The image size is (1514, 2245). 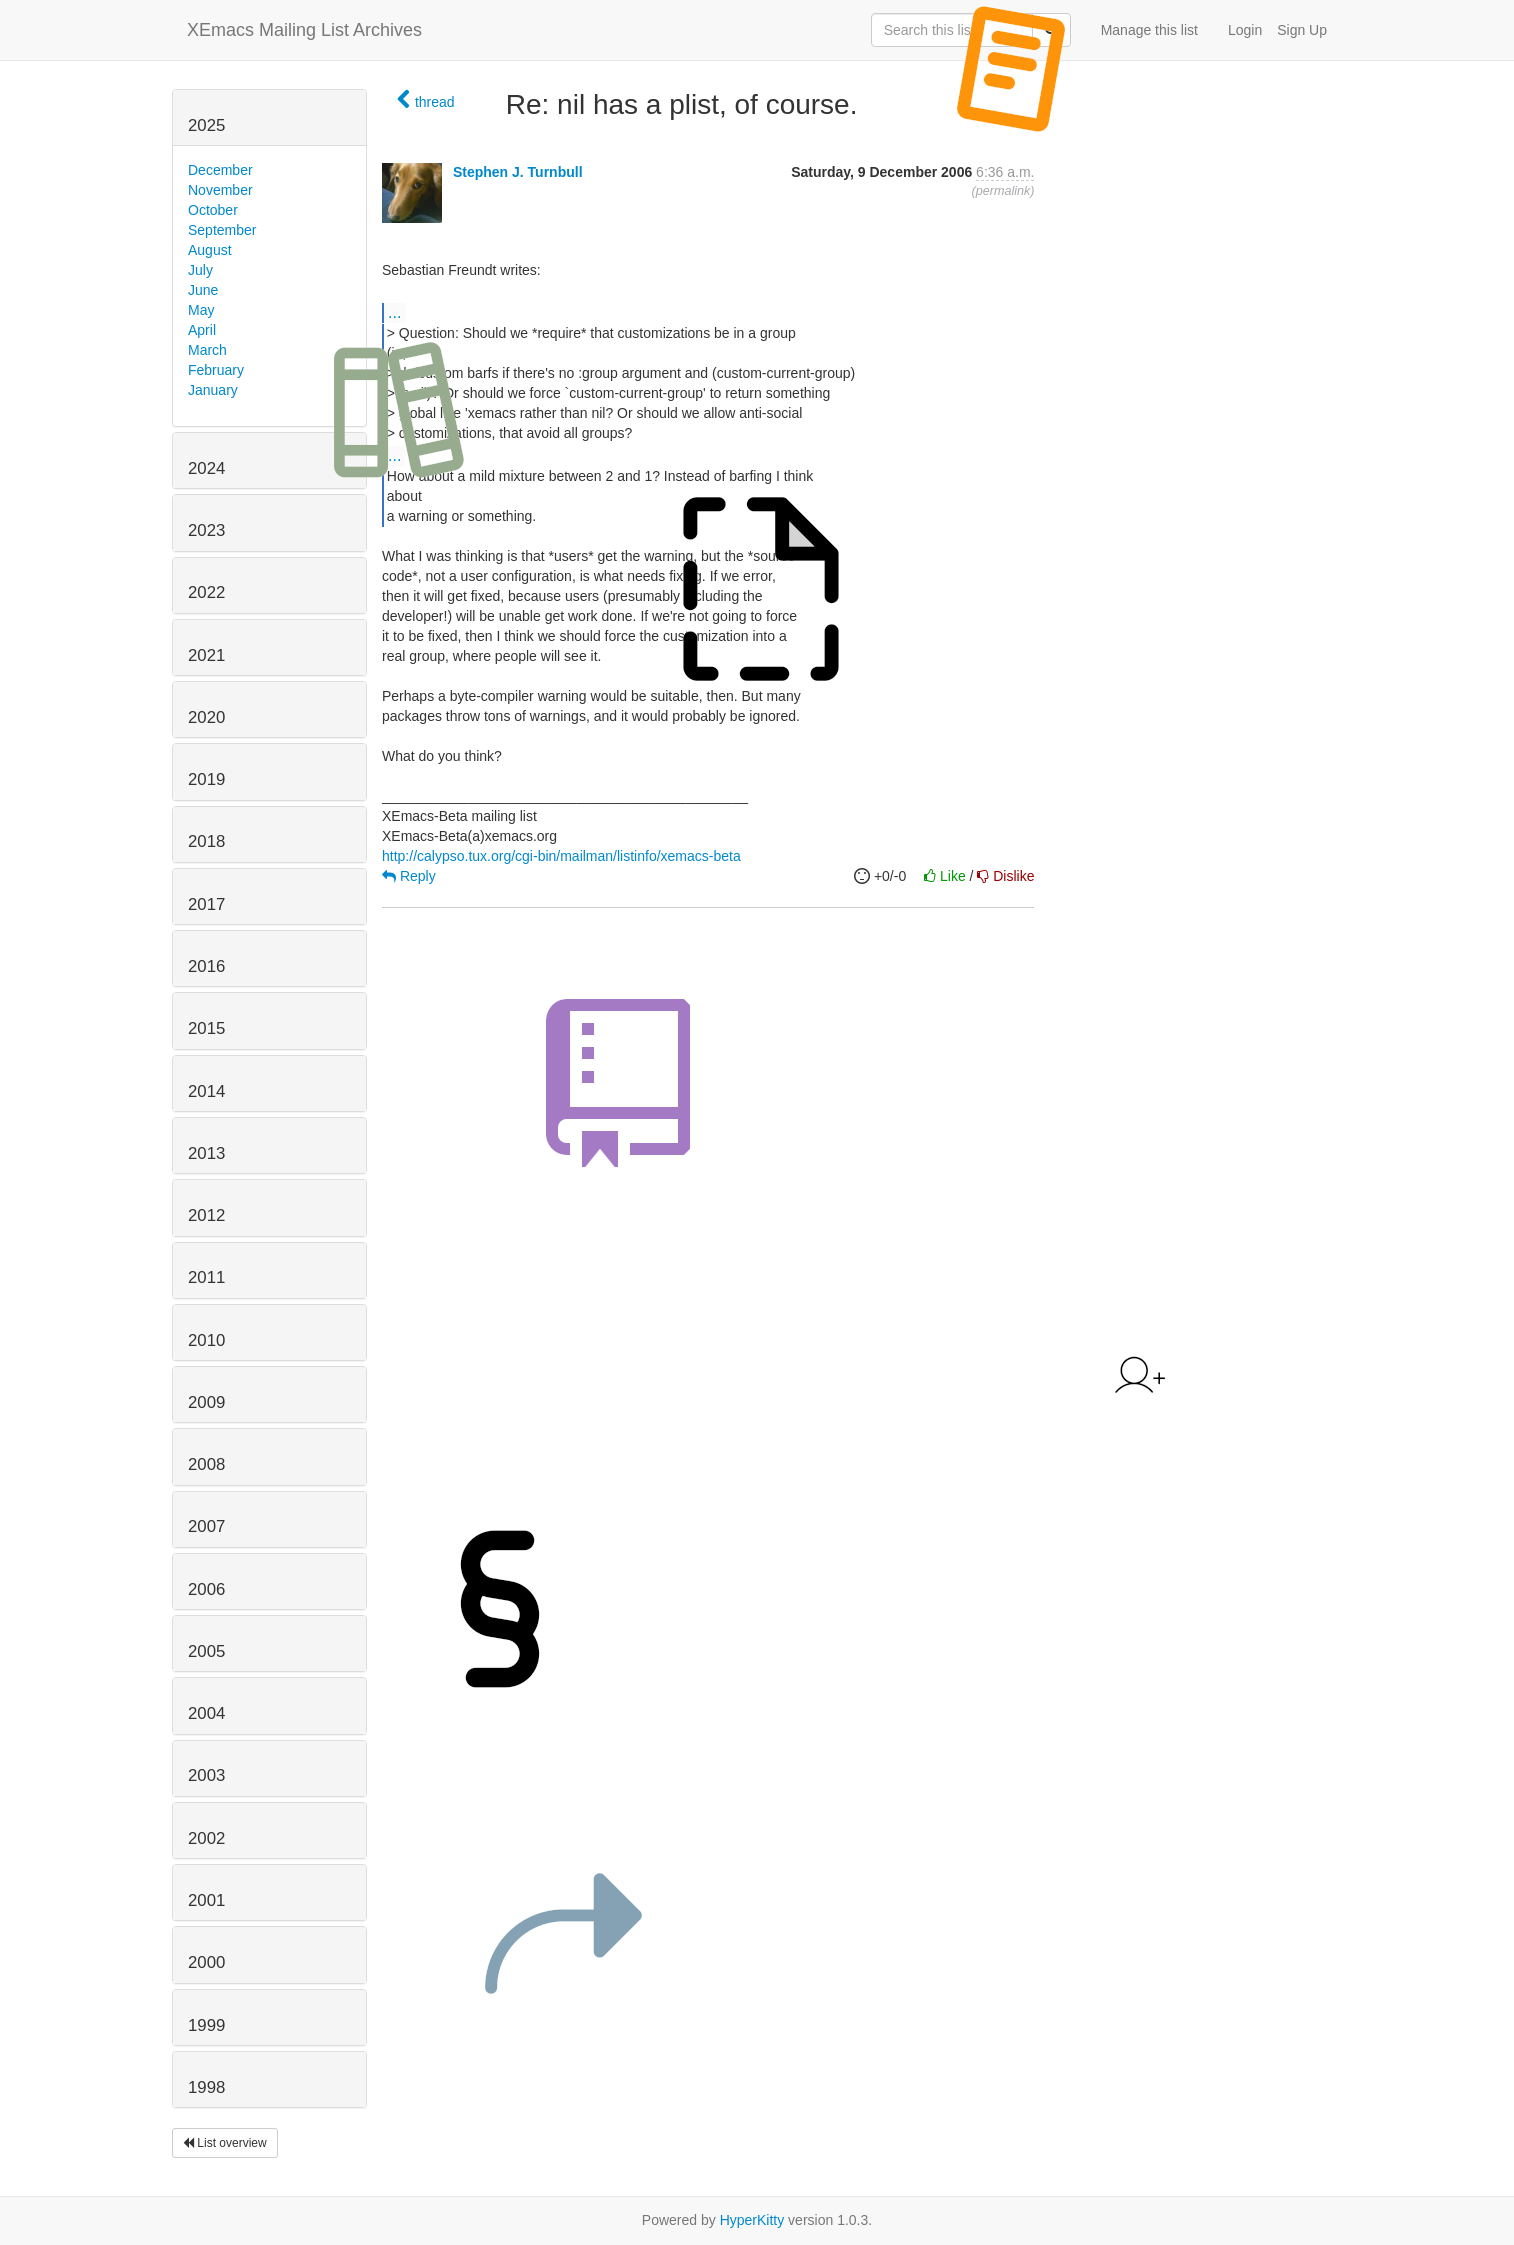 I want to click on indicates a section or paragraph marker, so click(x=500, y=1609).